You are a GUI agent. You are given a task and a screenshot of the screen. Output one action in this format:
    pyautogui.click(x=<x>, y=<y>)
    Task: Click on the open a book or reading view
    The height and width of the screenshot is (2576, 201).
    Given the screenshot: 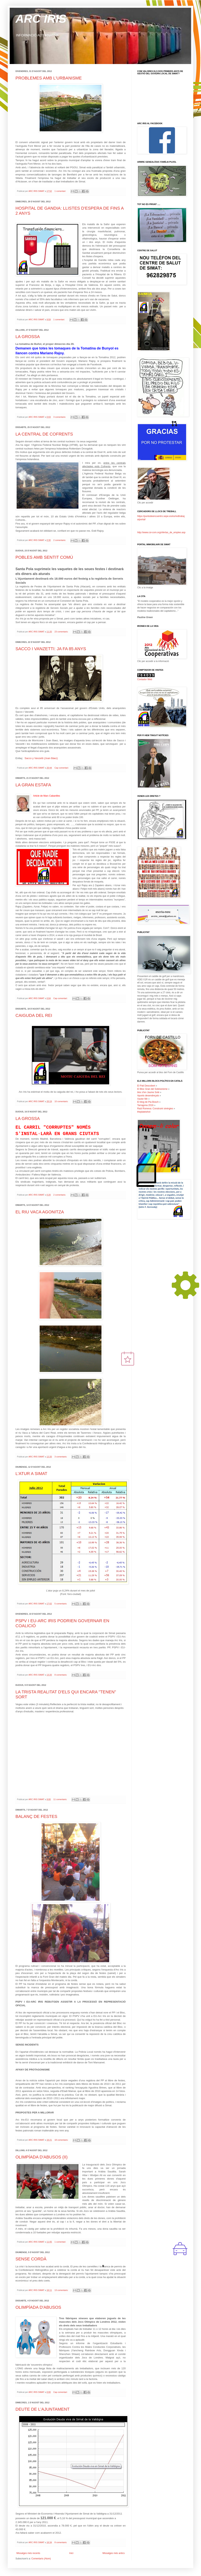 What is the action you would take?
    pyautogui.click(x=146, y=1175)
    